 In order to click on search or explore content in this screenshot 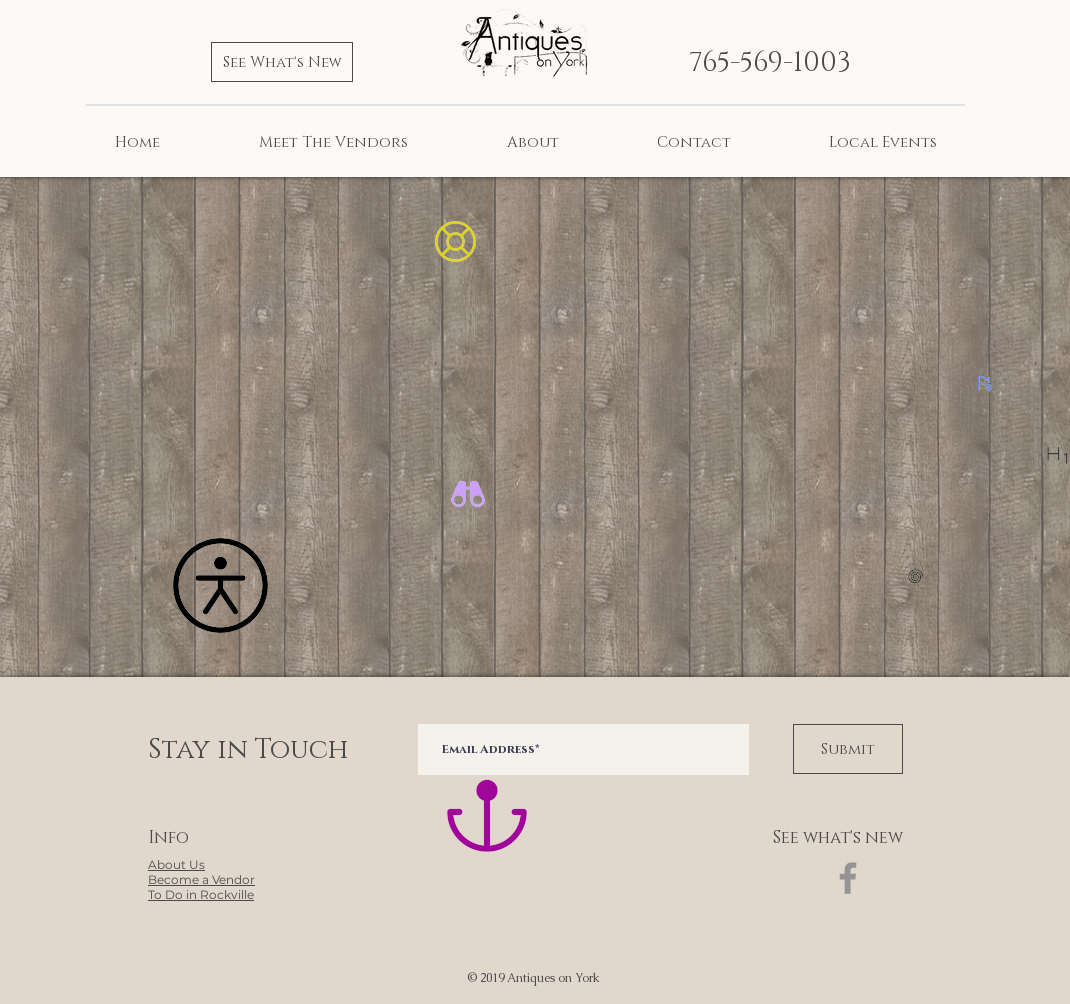, I will do `click(468, 494)`.